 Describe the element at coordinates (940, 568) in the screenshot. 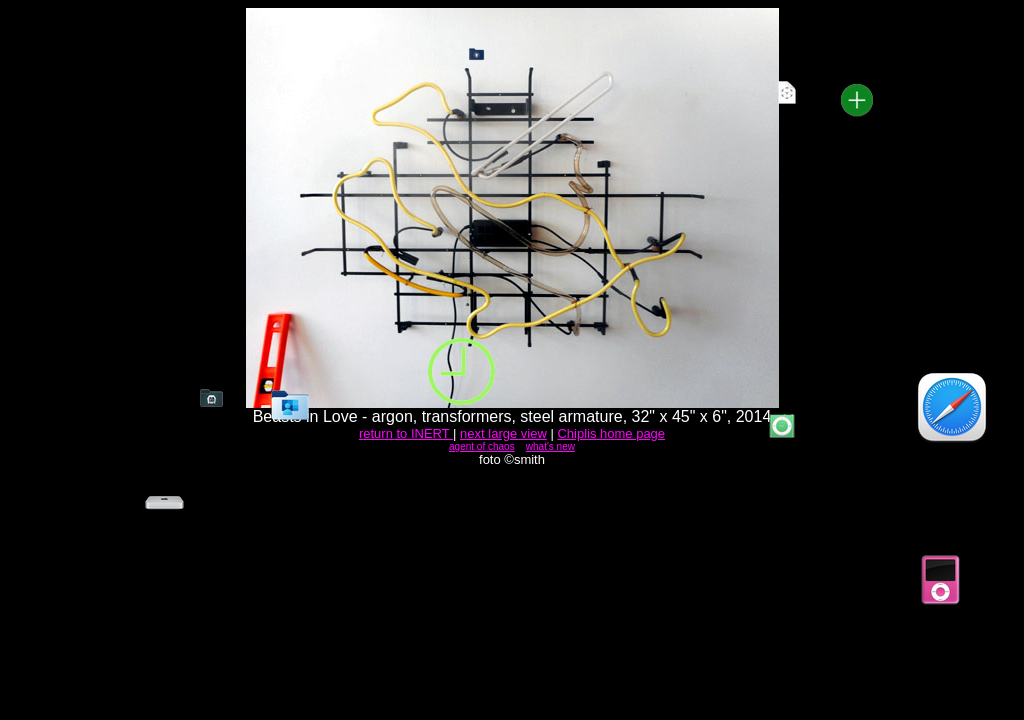

I see `sync or manage your iPod nano device` at that location.